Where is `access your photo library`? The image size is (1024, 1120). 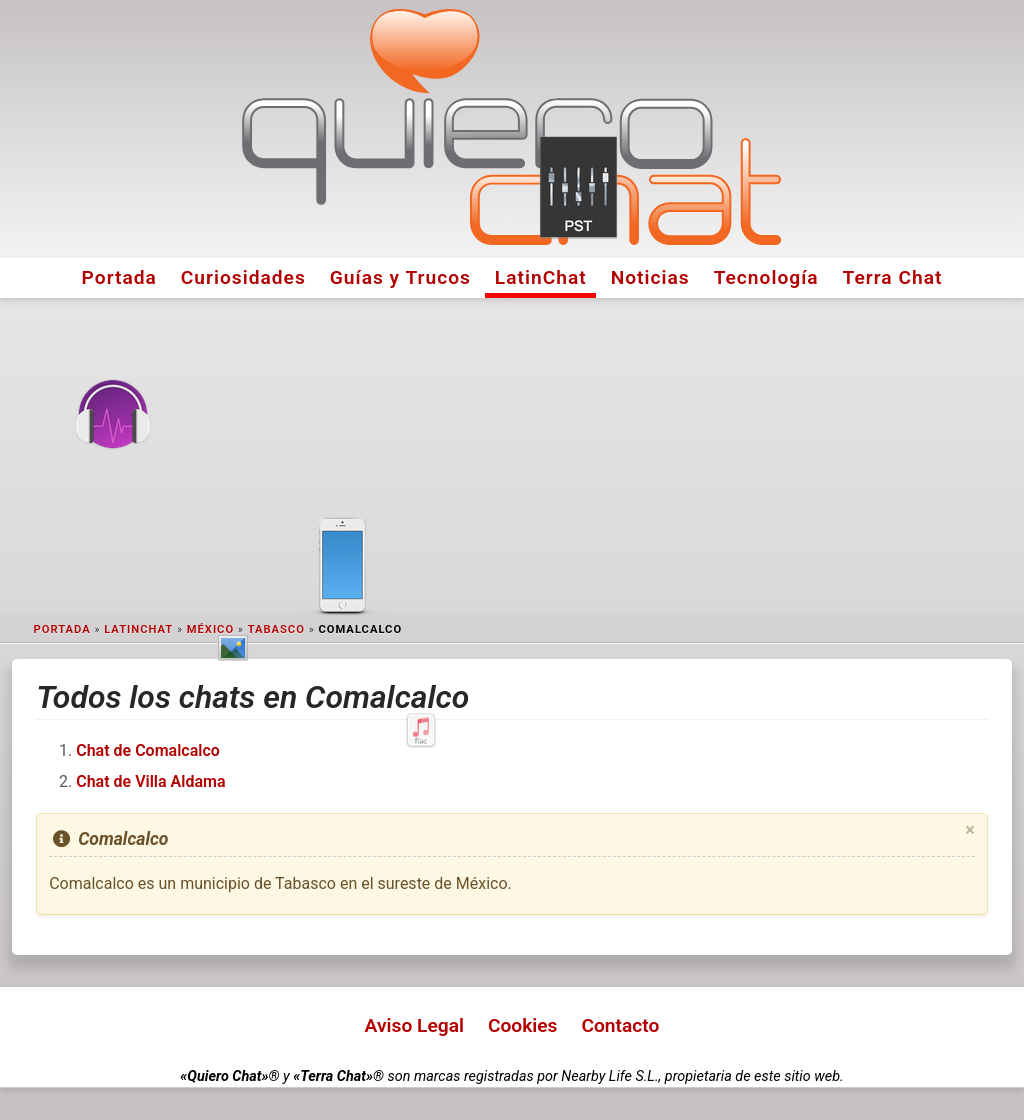 access your photo library is located at coordinates (233, 648).